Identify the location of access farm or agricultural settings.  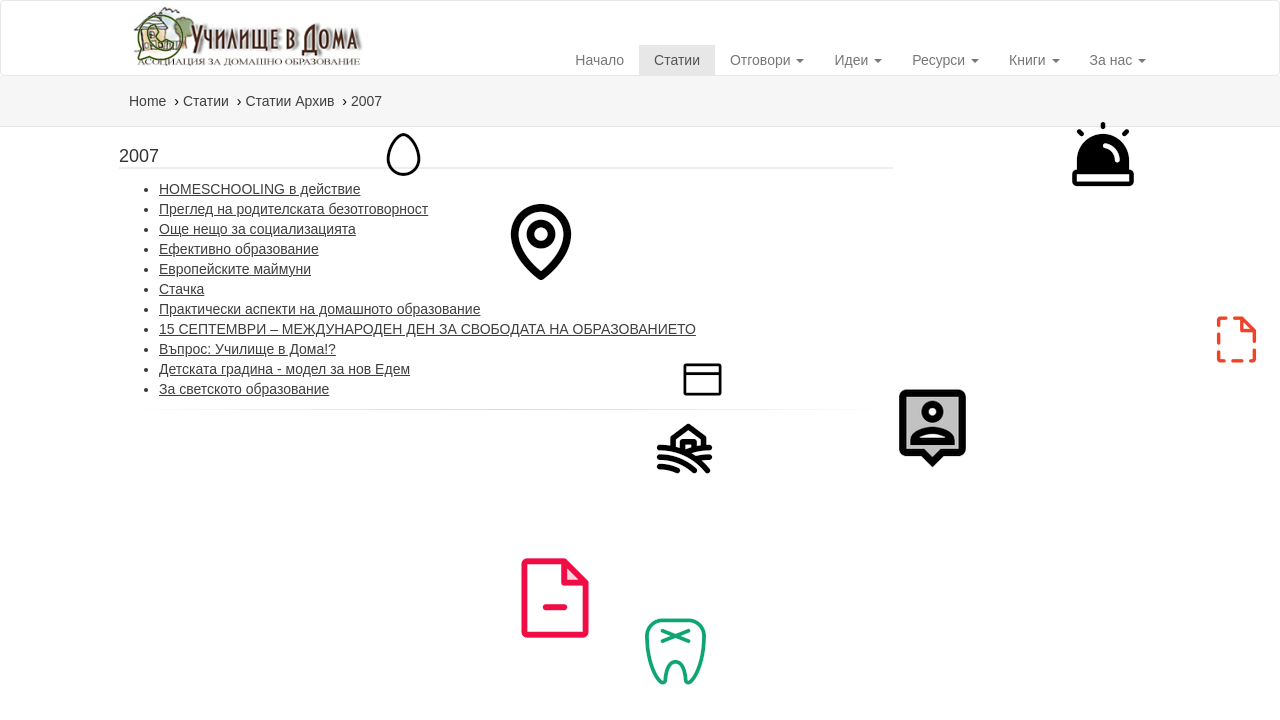
(684, 449).